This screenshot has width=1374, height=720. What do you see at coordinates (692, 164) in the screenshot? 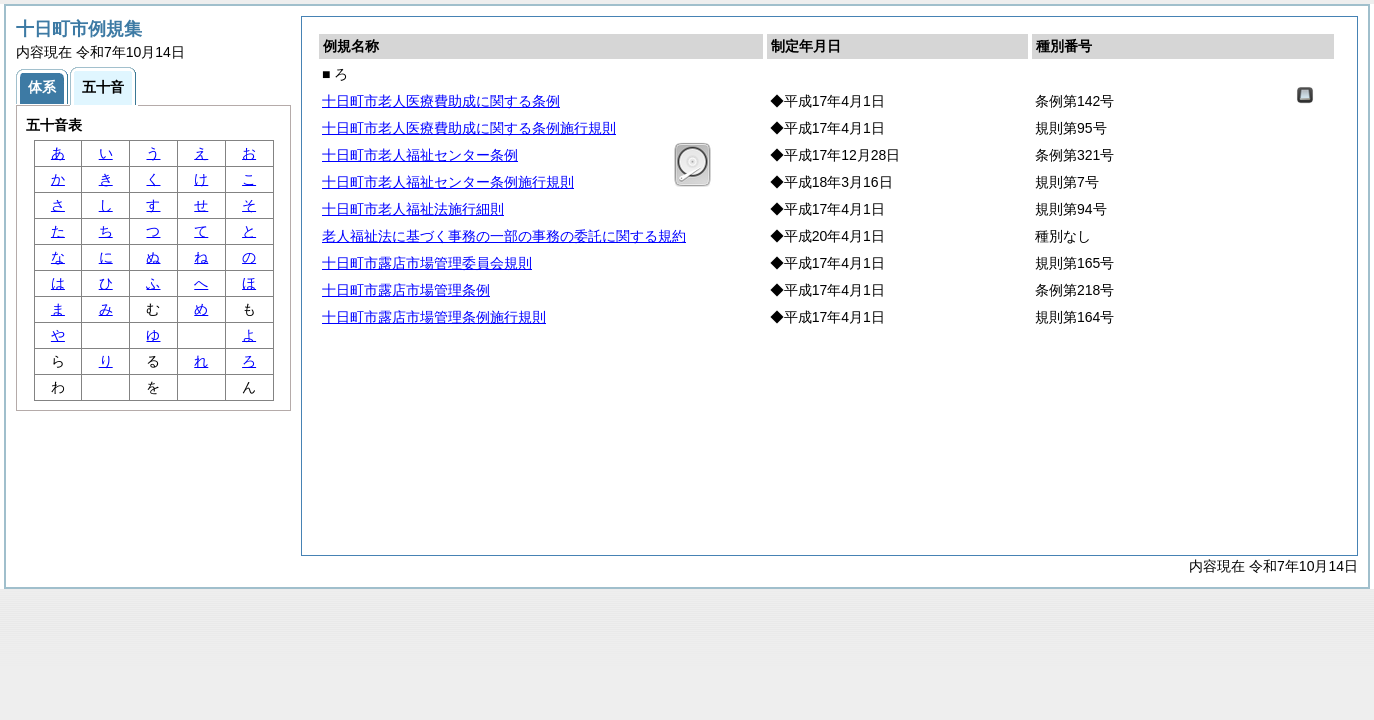
I see `open disk management utility` at bounding box center [692, 164].